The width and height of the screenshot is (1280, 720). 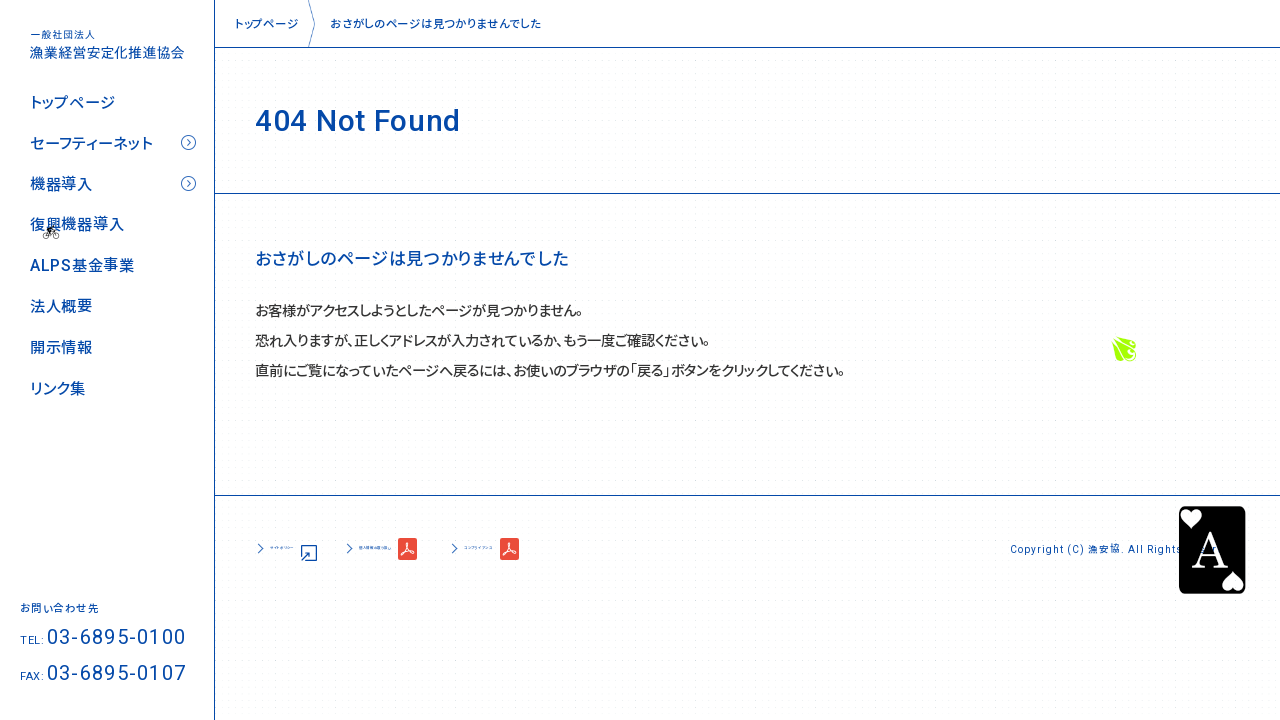 What do you see at coordinates (1212, 550) in the screenshot?
I see `play a card game or solitaire` at bounding box center [1212, 550].